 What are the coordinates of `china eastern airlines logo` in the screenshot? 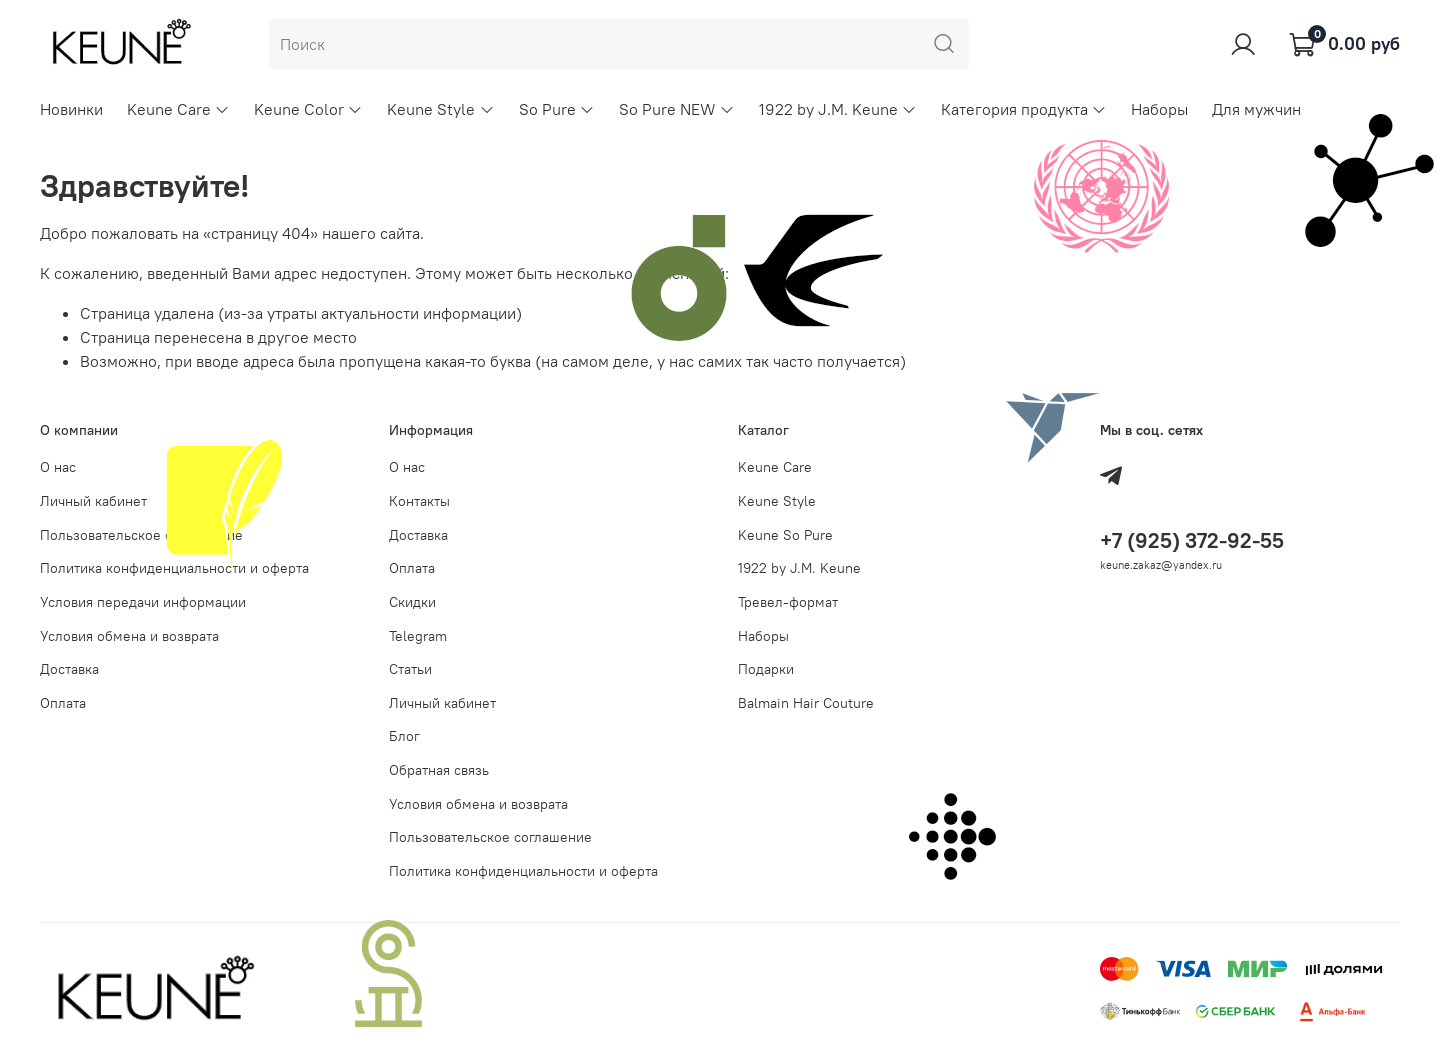 It's located at (813, 270).